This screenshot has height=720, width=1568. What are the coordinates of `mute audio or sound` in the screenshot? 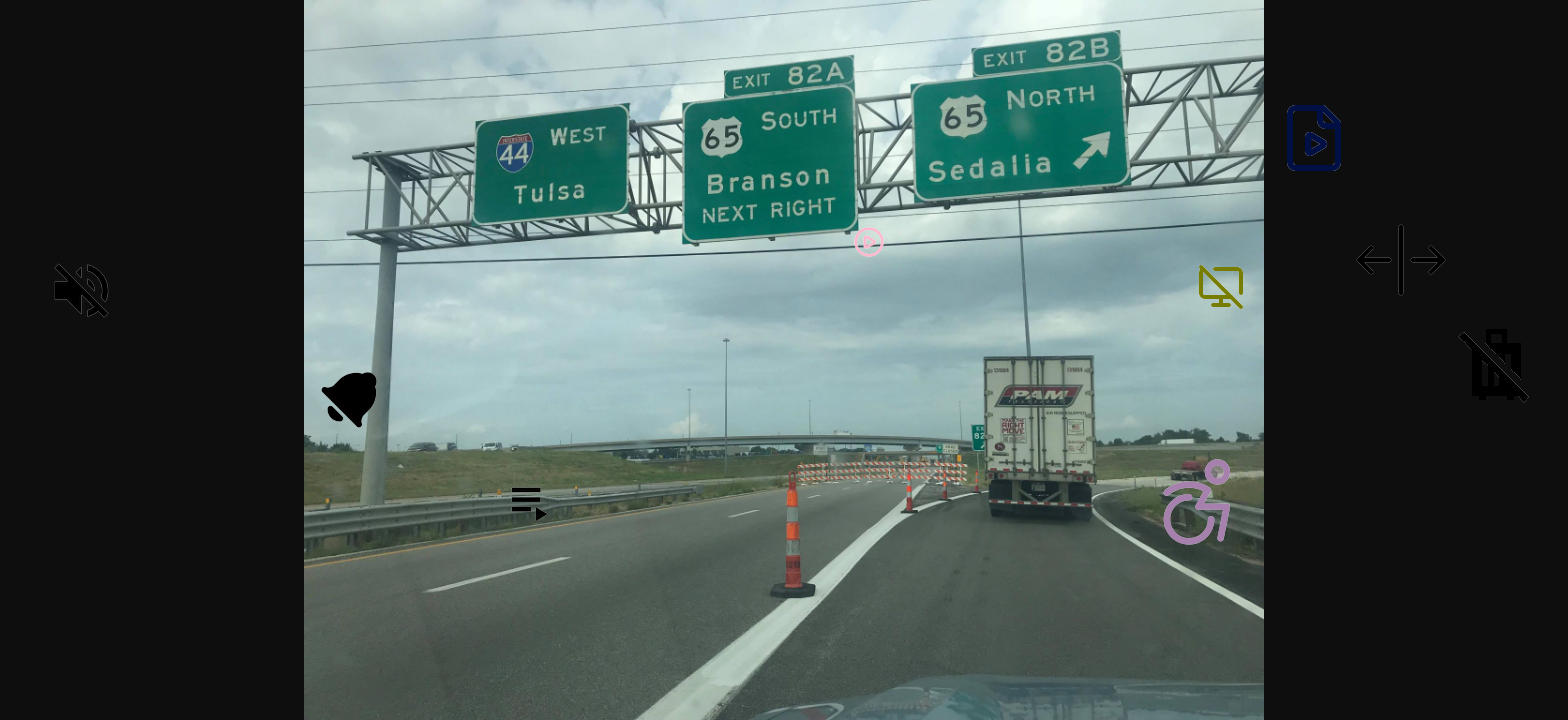 It's located at (81, 290).